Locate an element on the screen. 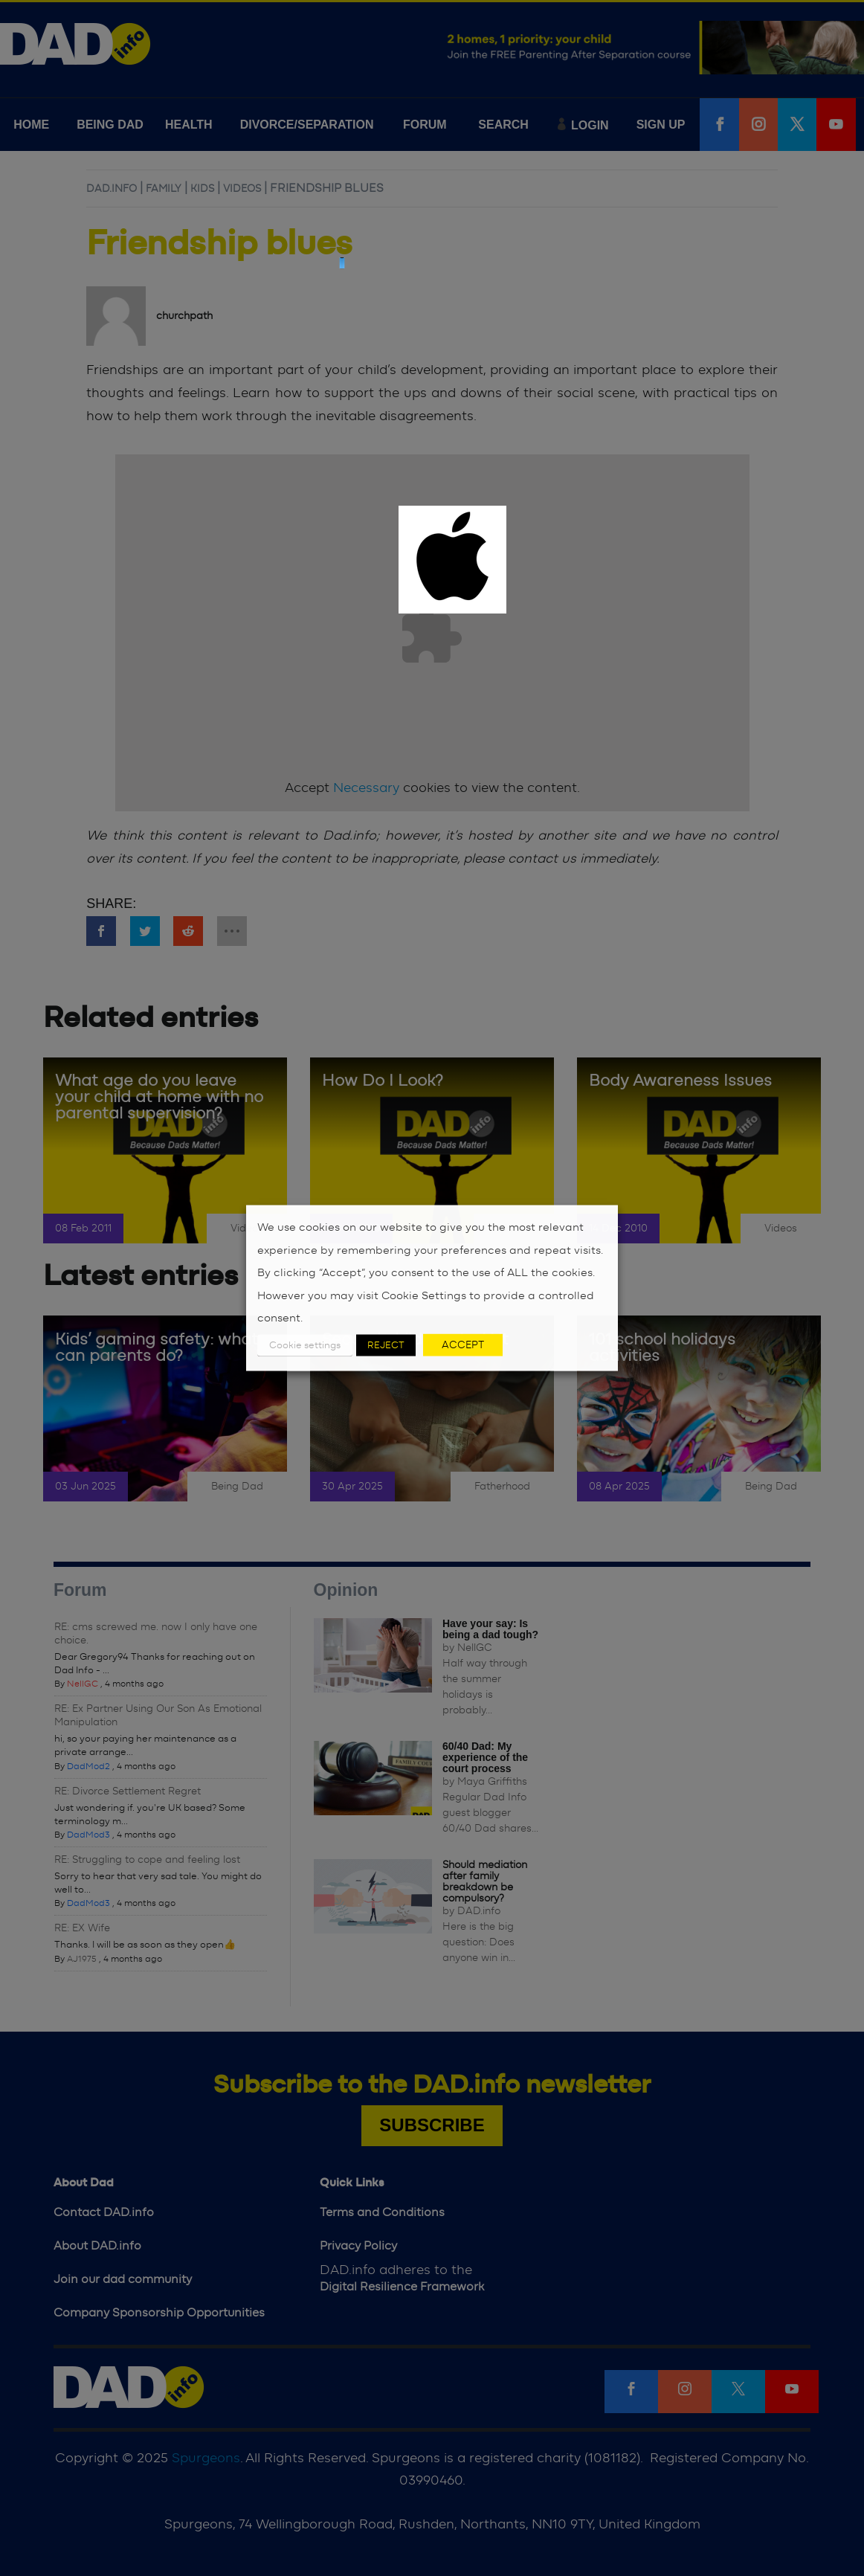 This screenshot has height=2576, width=864. apple system service or background process is located at coordinates (452, 559).